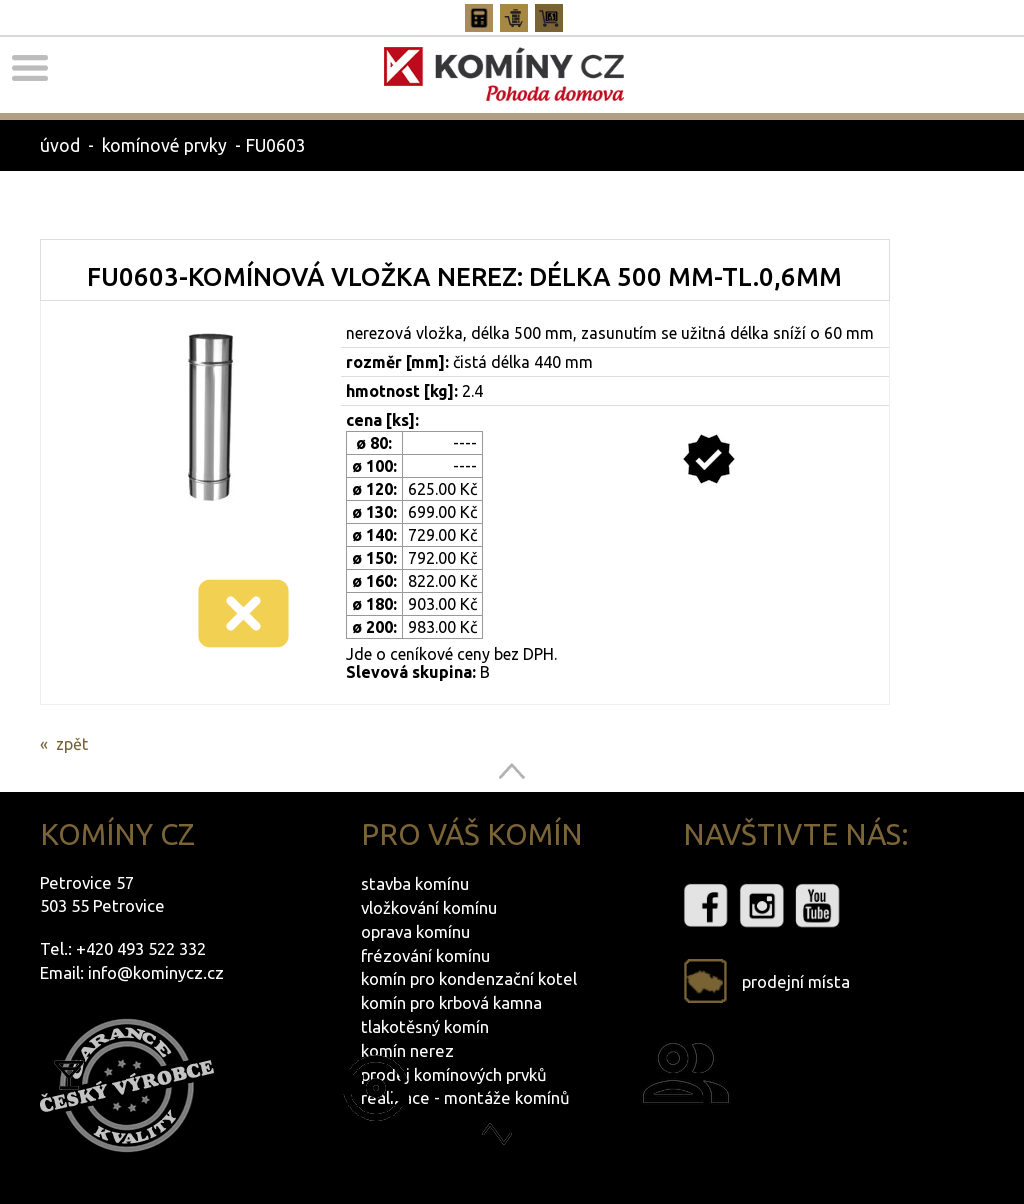  Describe the element at coordinates (686, 1073) in the screenshot. I see `view group members` at that location.